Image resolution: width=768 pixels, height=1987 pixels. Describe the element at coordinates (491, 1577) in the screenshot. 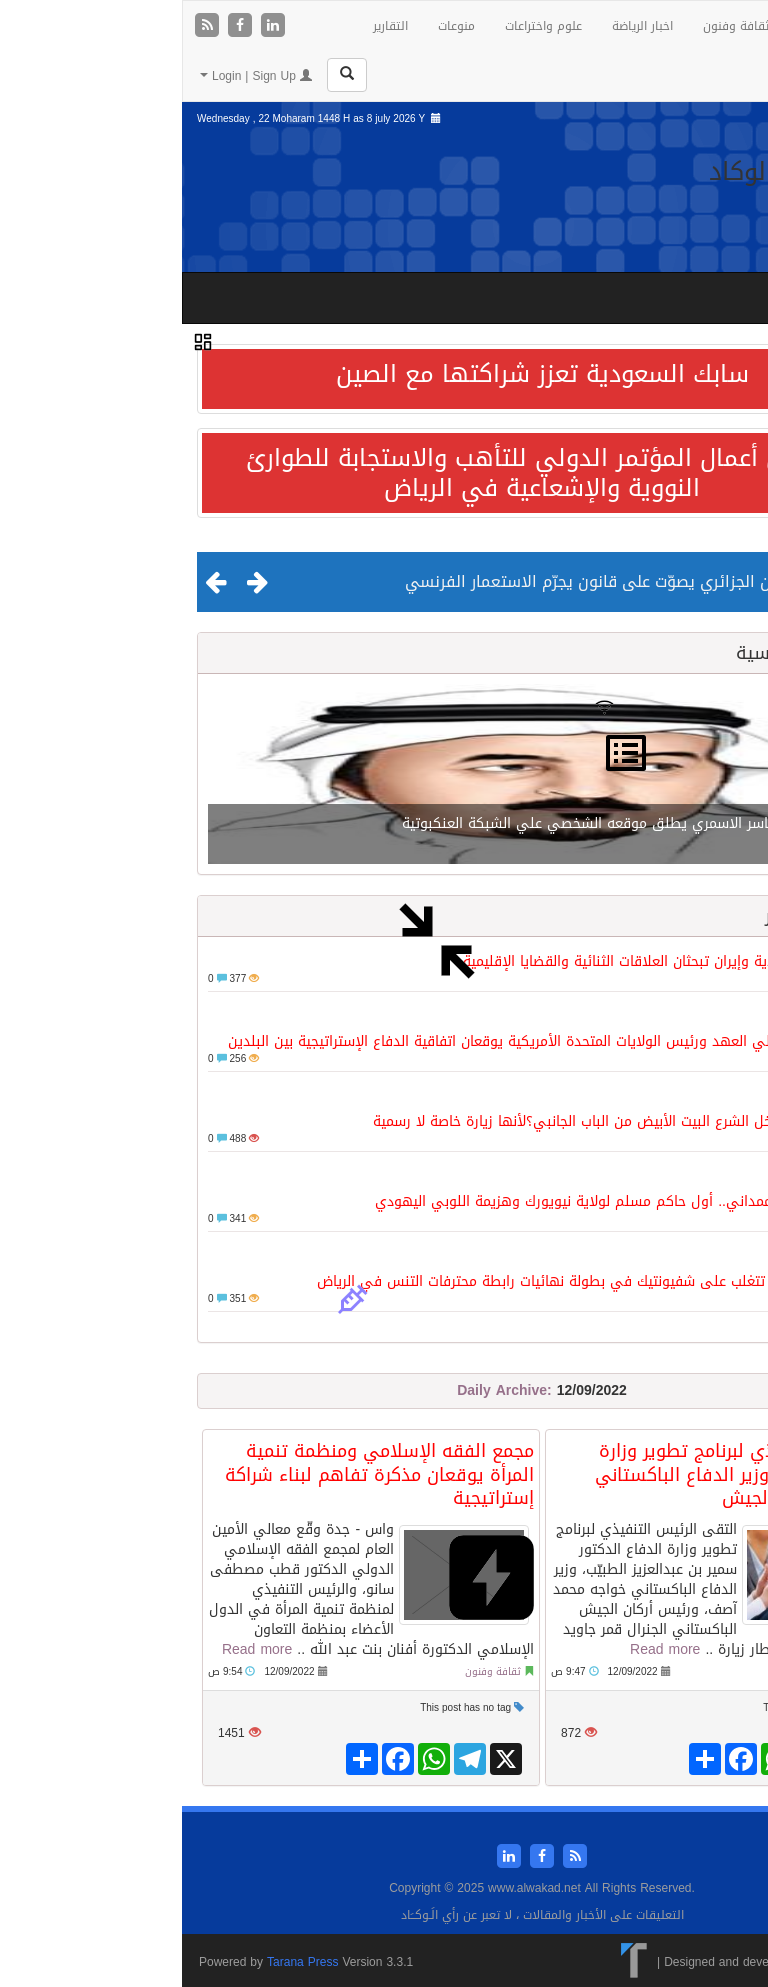

I see `access AED or defibrillator location information` at that location.